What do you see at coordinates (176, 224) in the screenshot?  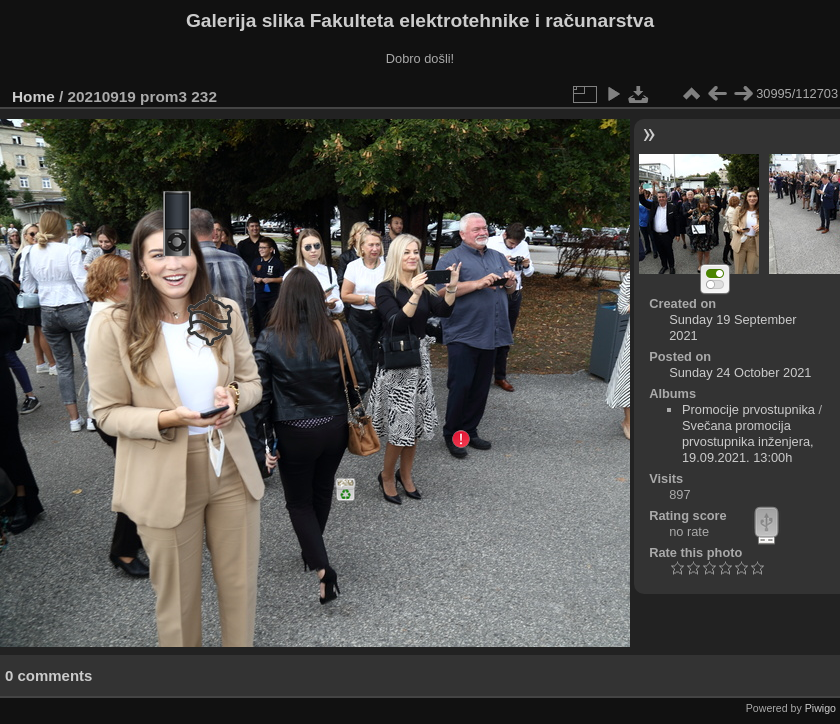 I see `manage connected iPod device` at bounding box center [176, 224].